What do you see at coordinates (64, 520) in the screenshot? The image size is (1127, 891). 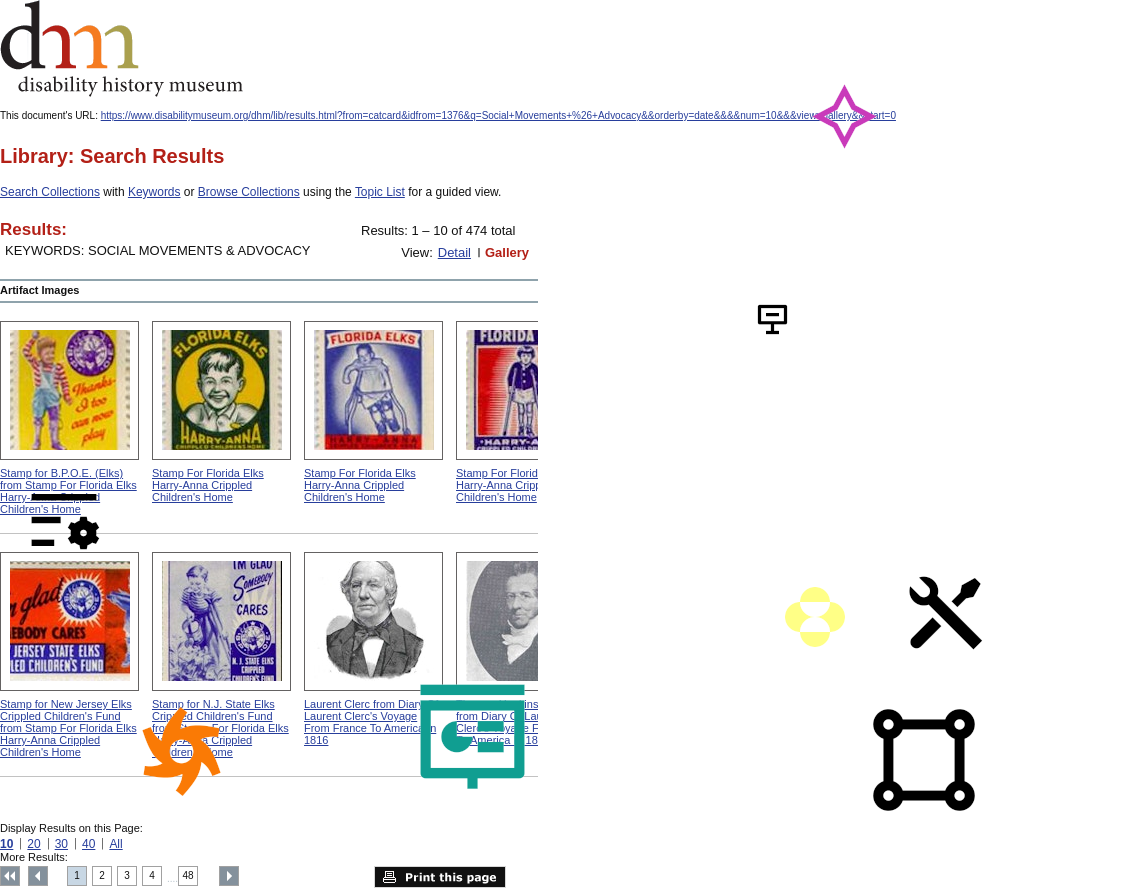 I see `access list settings or preferences` at bounding box center [64, 520].